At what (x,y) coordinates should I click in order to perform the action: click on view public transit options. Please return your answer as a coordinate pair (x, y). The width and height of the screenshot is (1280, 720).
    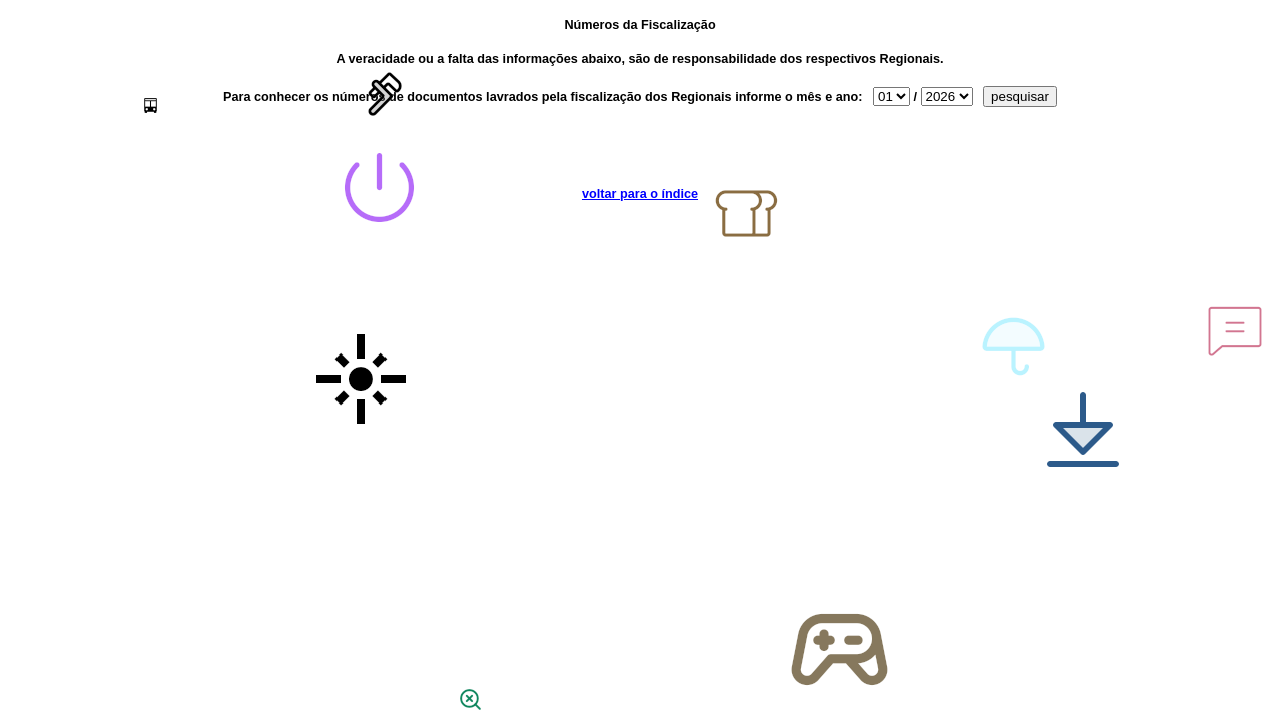
    Looking at the image, I should click on (150, 105).